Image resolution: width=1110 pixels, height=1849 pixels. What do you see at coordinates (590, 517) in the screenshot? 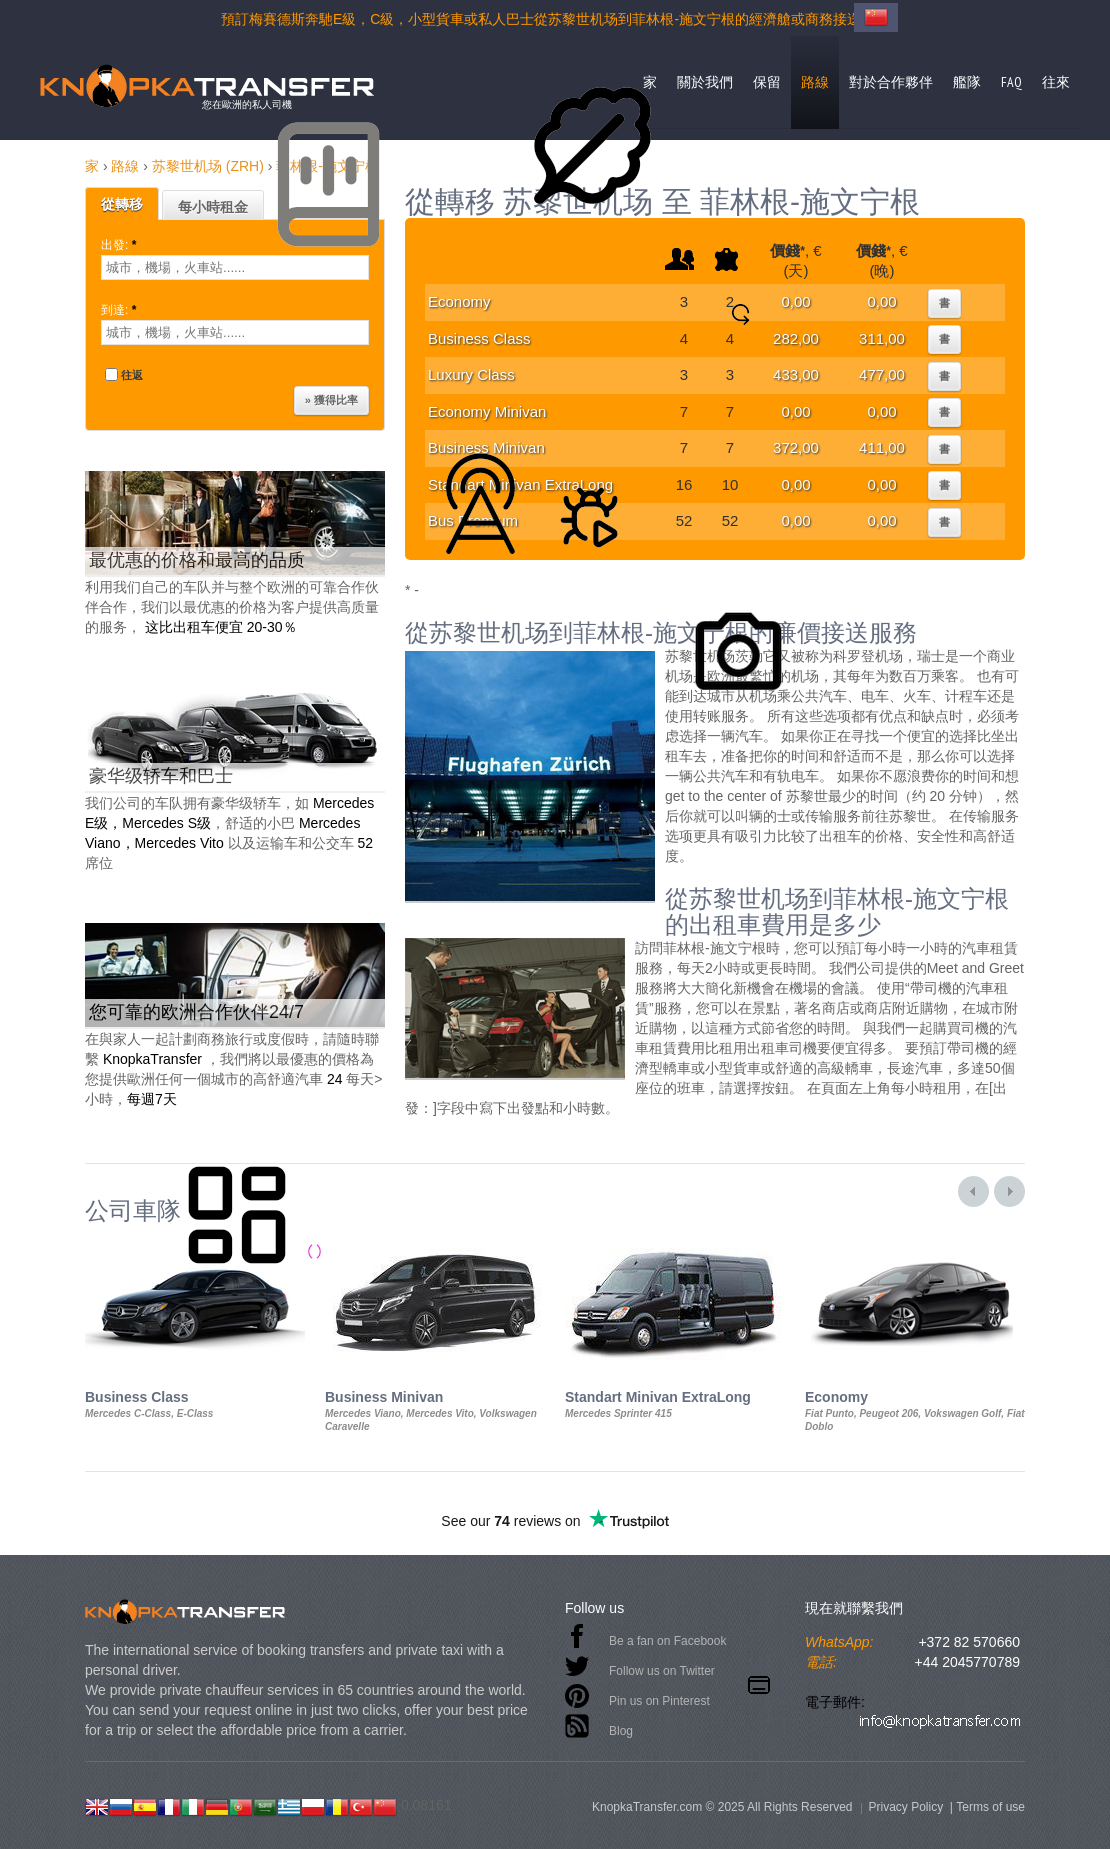
I see `start debugging session` at bounding box center [590, 517].